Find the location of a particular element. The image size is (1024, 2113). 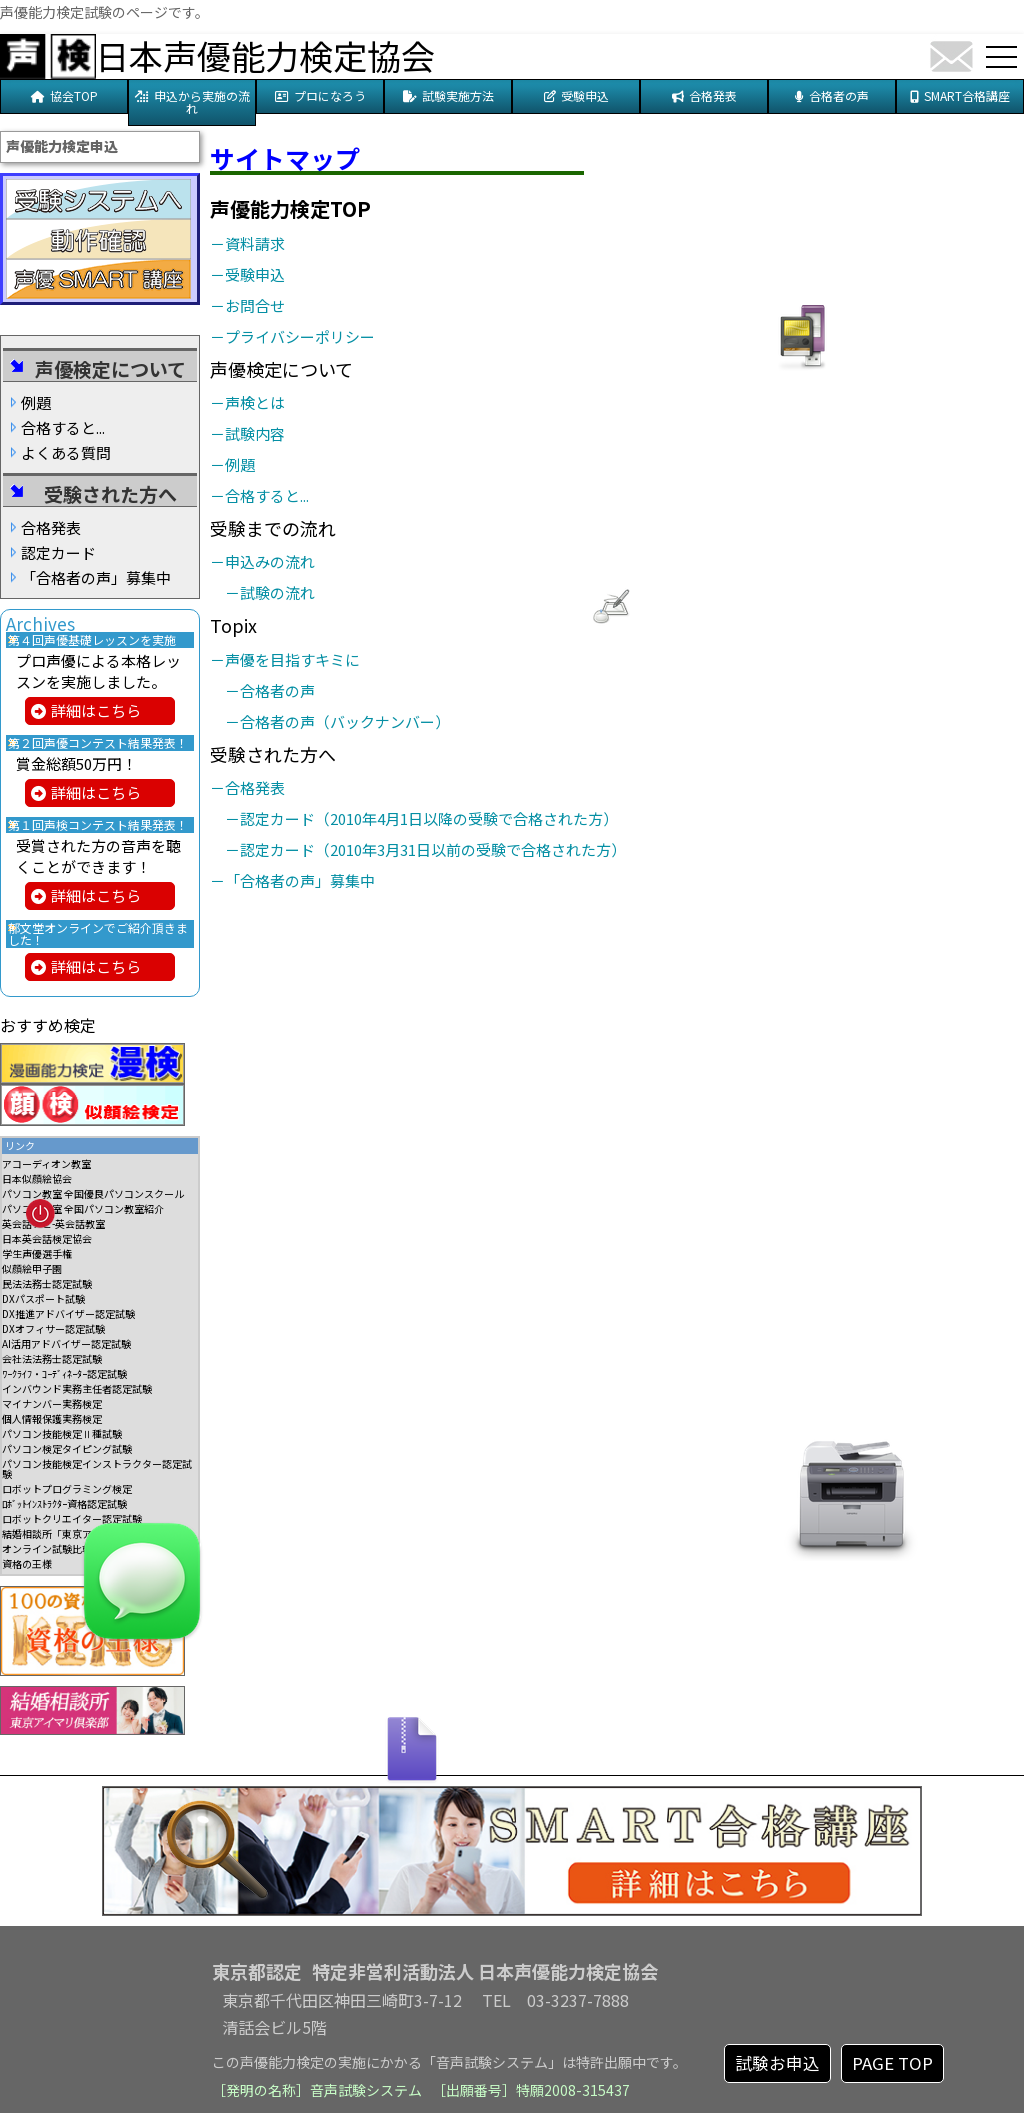

open the messages app is located at coordinates (142, 1581).